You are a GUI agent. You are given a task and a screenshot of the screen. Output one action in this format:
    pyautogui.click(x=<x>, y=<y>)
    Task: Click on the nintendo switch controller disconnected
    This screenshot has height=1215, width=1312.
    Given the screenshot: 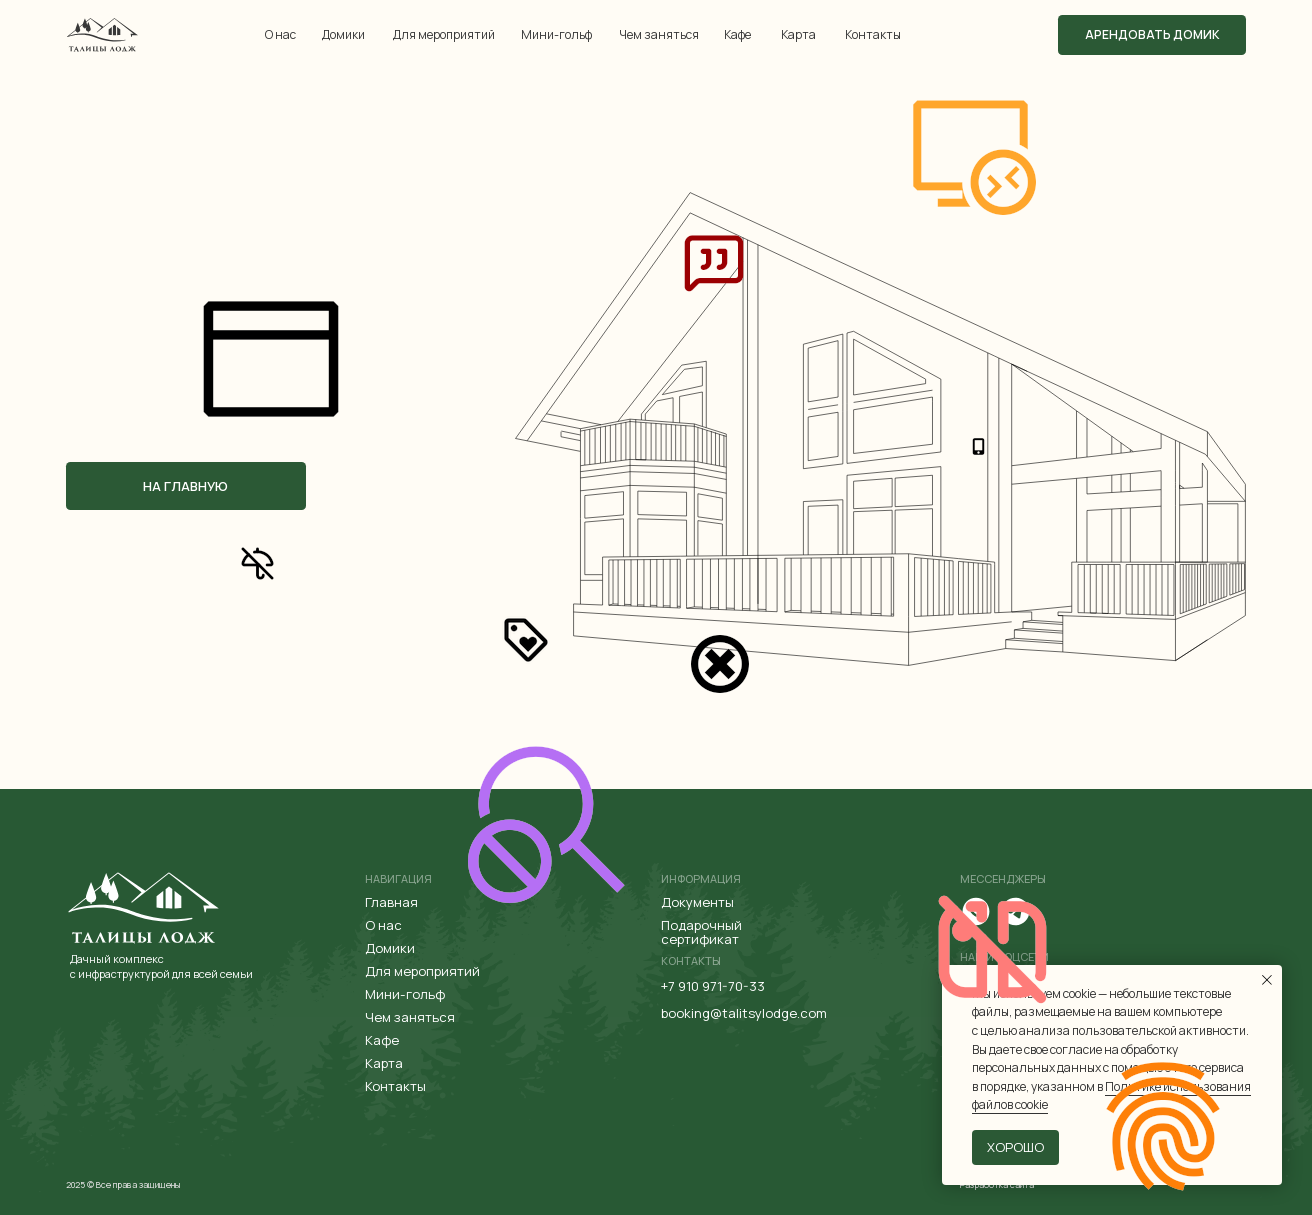 What is the action you would take?
    pyautogui.click(x=992, y=949)
    